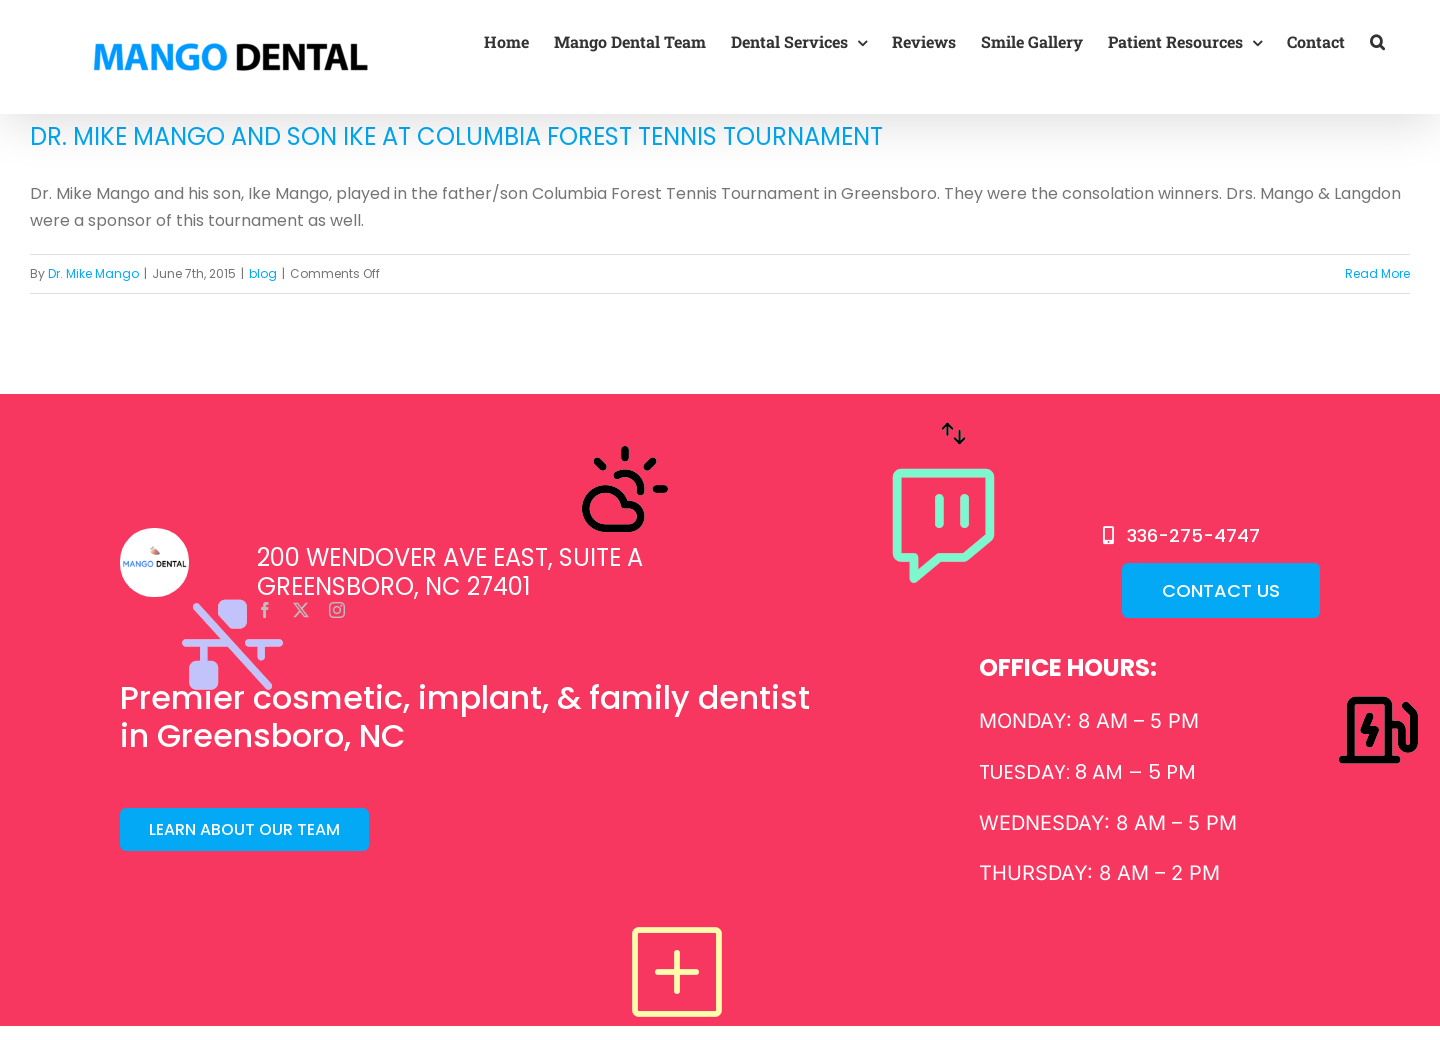  Describe the element at coordinates (953, 433) in the screenshot. I see `switch the order of items vertically` at that location.